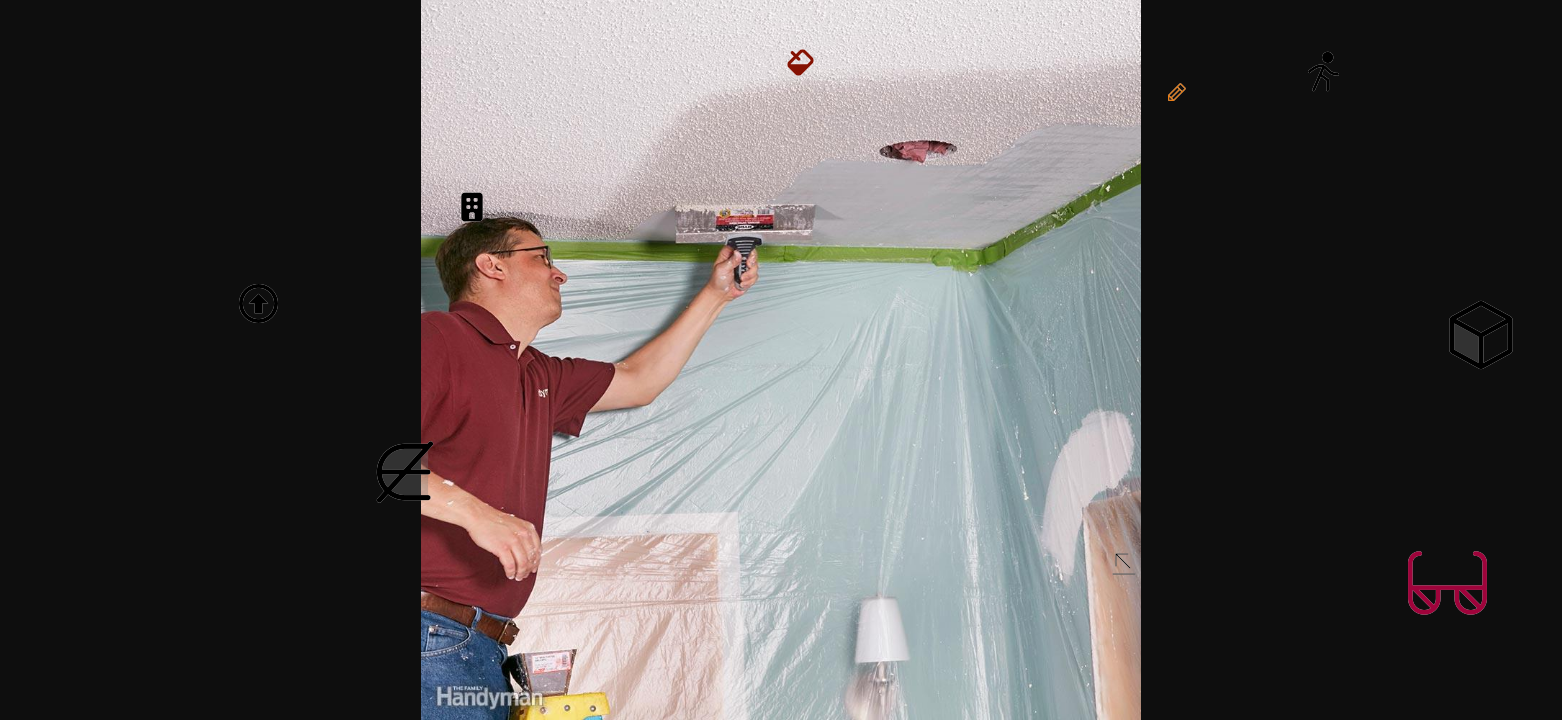 This screenshot has width=1562, height=720. I want to click on navigate to the top-left or home position, so click(1123, 564).